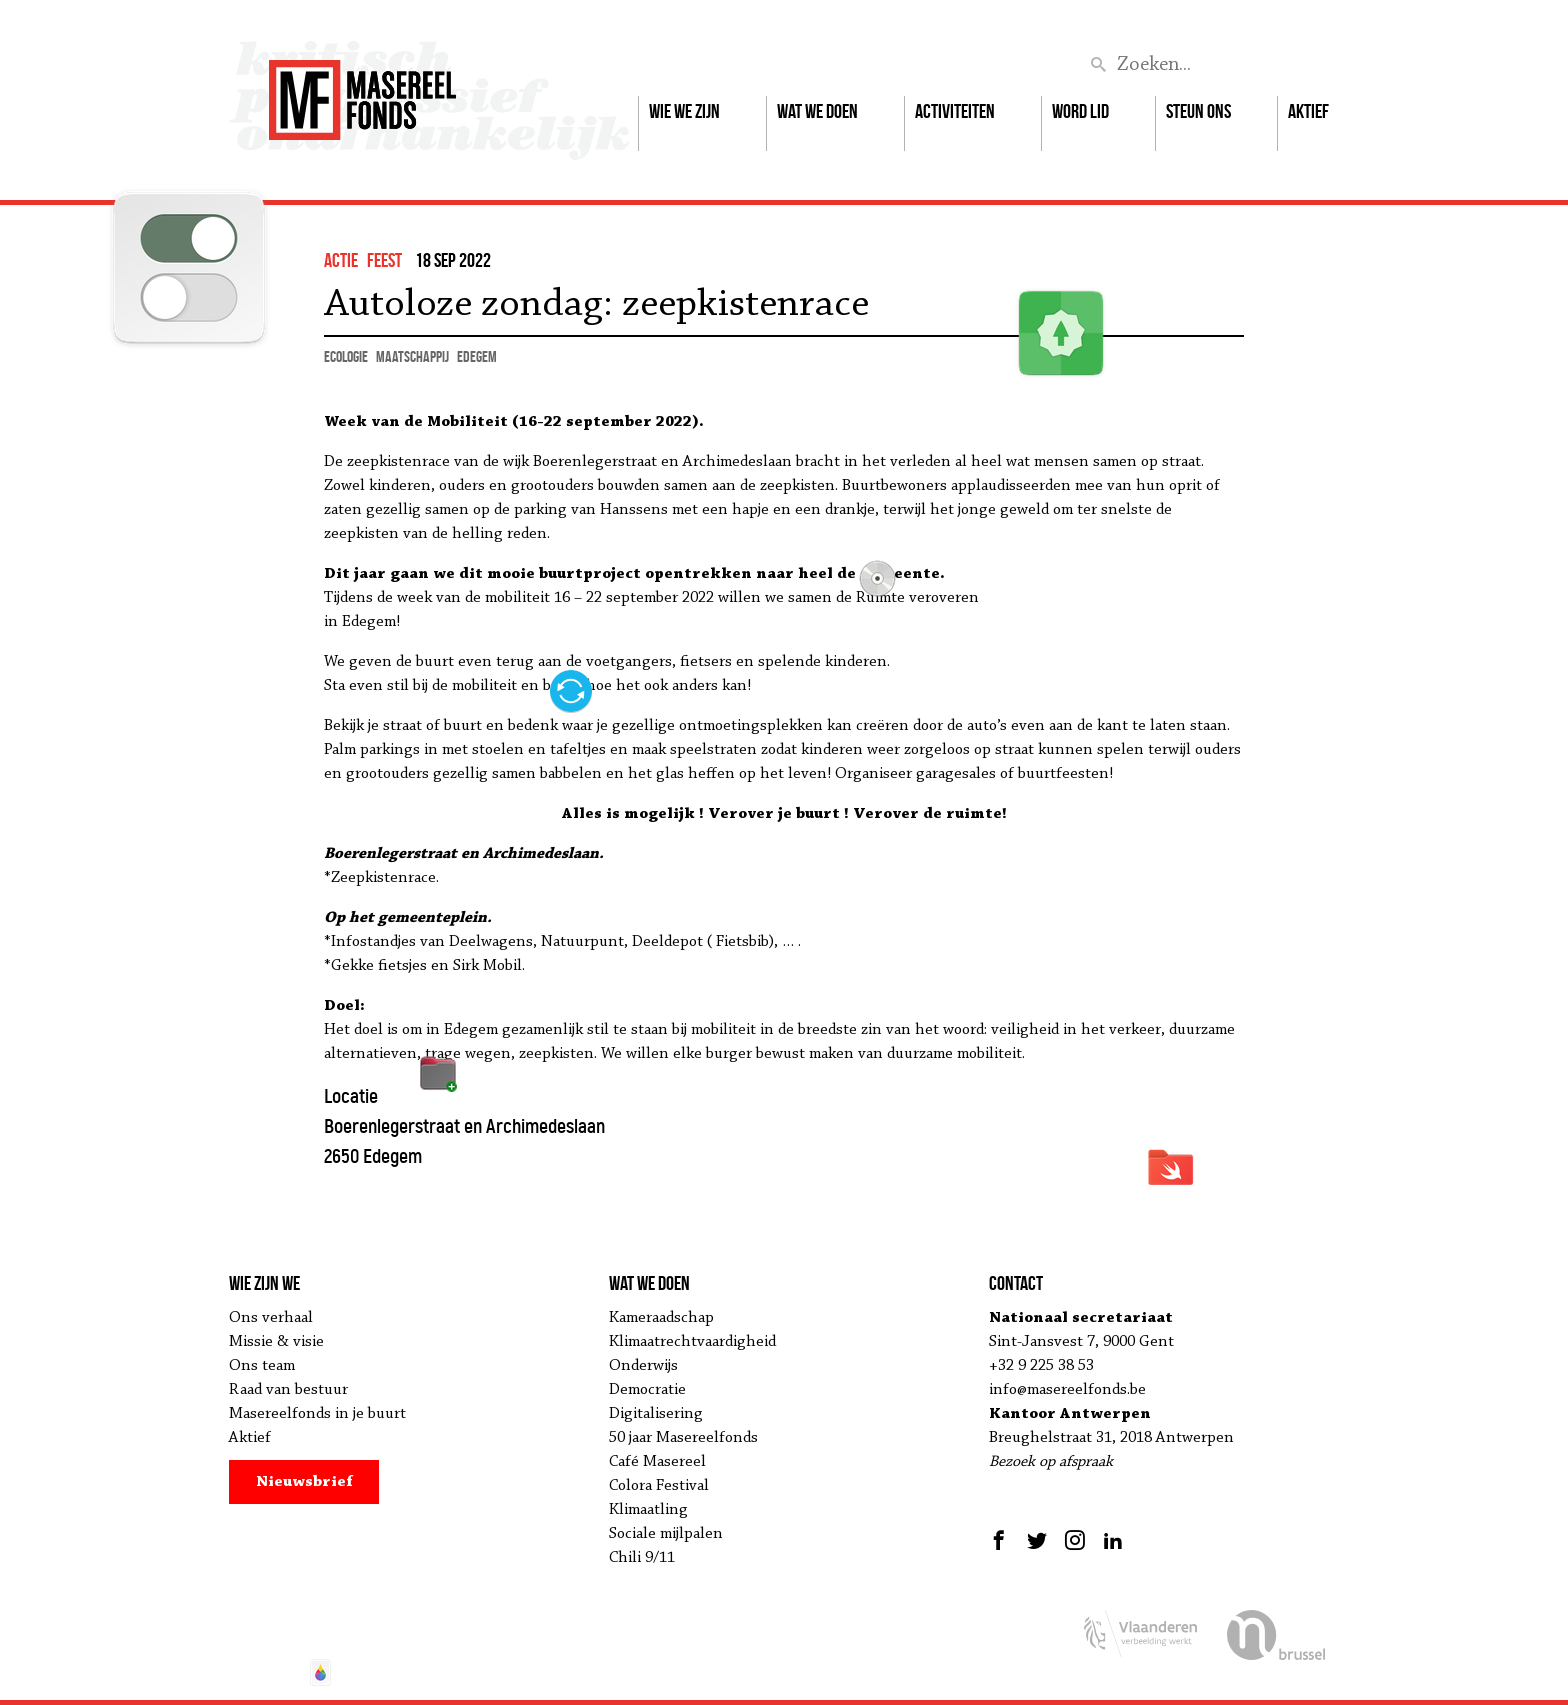 The height and width of the screenshot is (1705, 1568). Describe the element at coordinates (438, 1073) in the screenshot. I see `create a new folder` at that location.